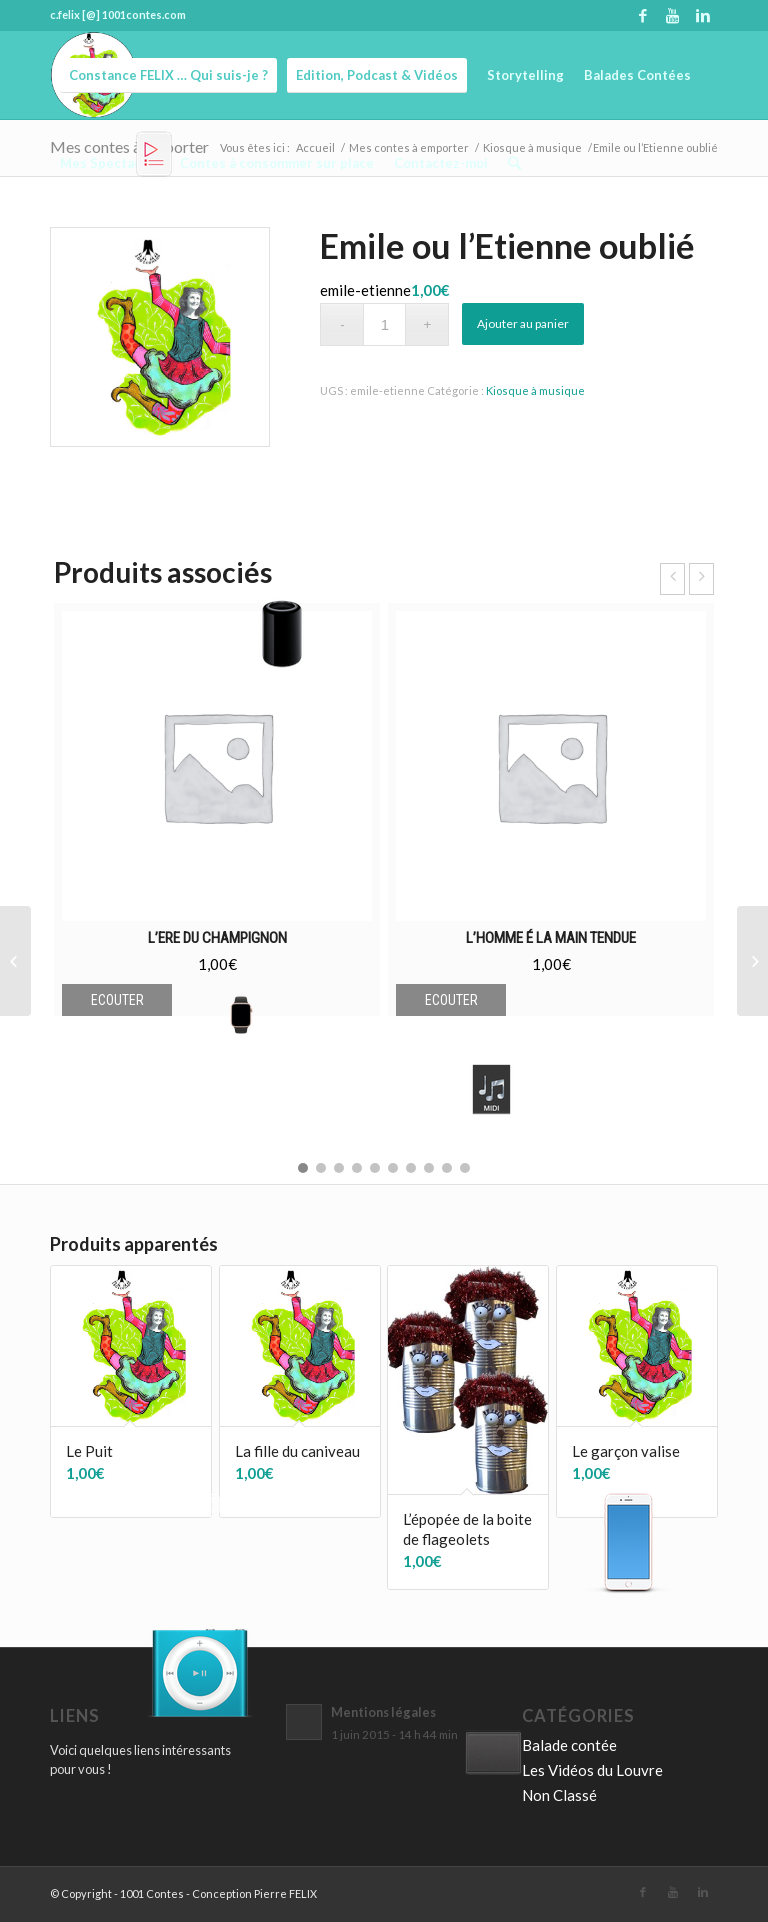 This screenshot has height=1922, width=768. Describe the element at coordinates (209, 1505) in the screenshot. I see `access your media library` at that location.